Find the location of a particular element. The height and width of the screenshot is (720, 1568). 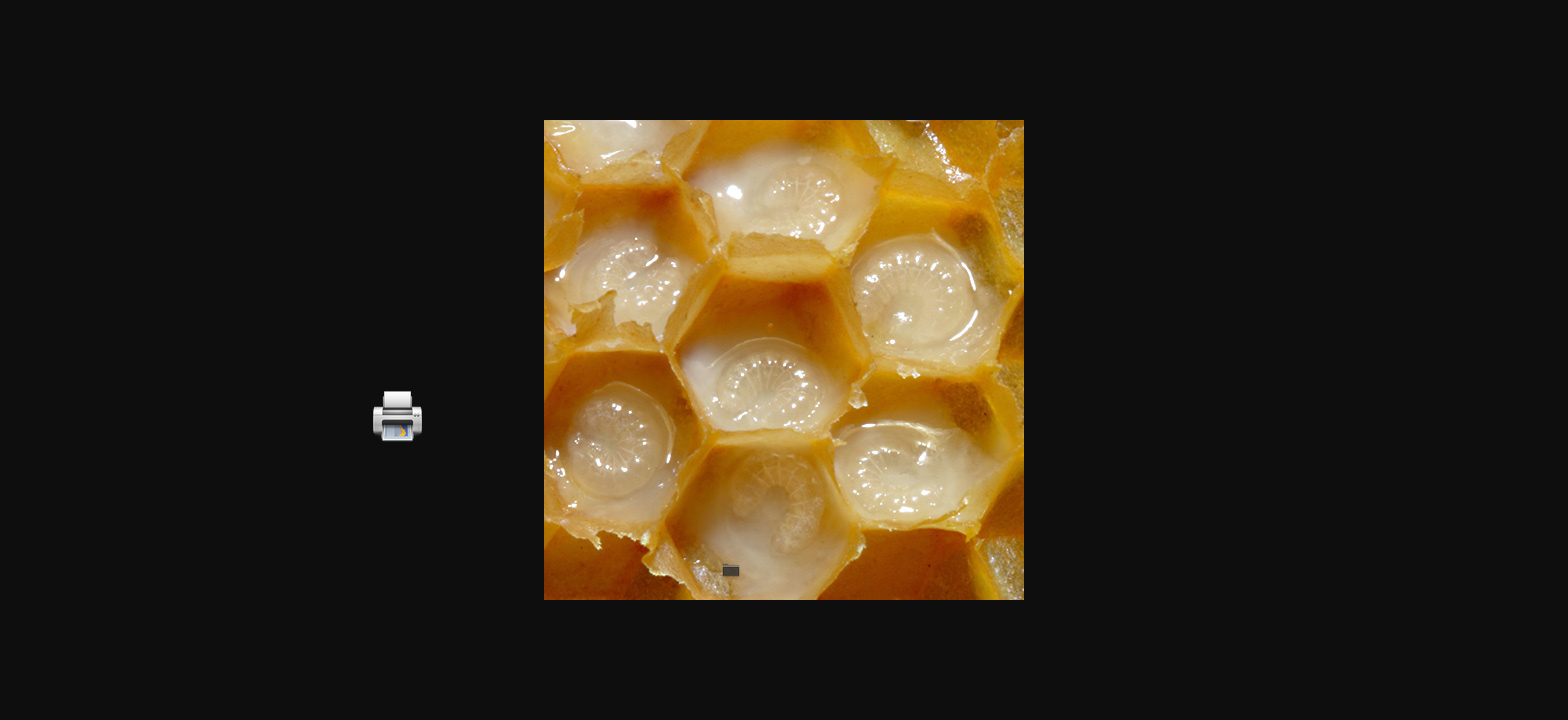

access printer settings and preferences is located at coordinates (397, 416).